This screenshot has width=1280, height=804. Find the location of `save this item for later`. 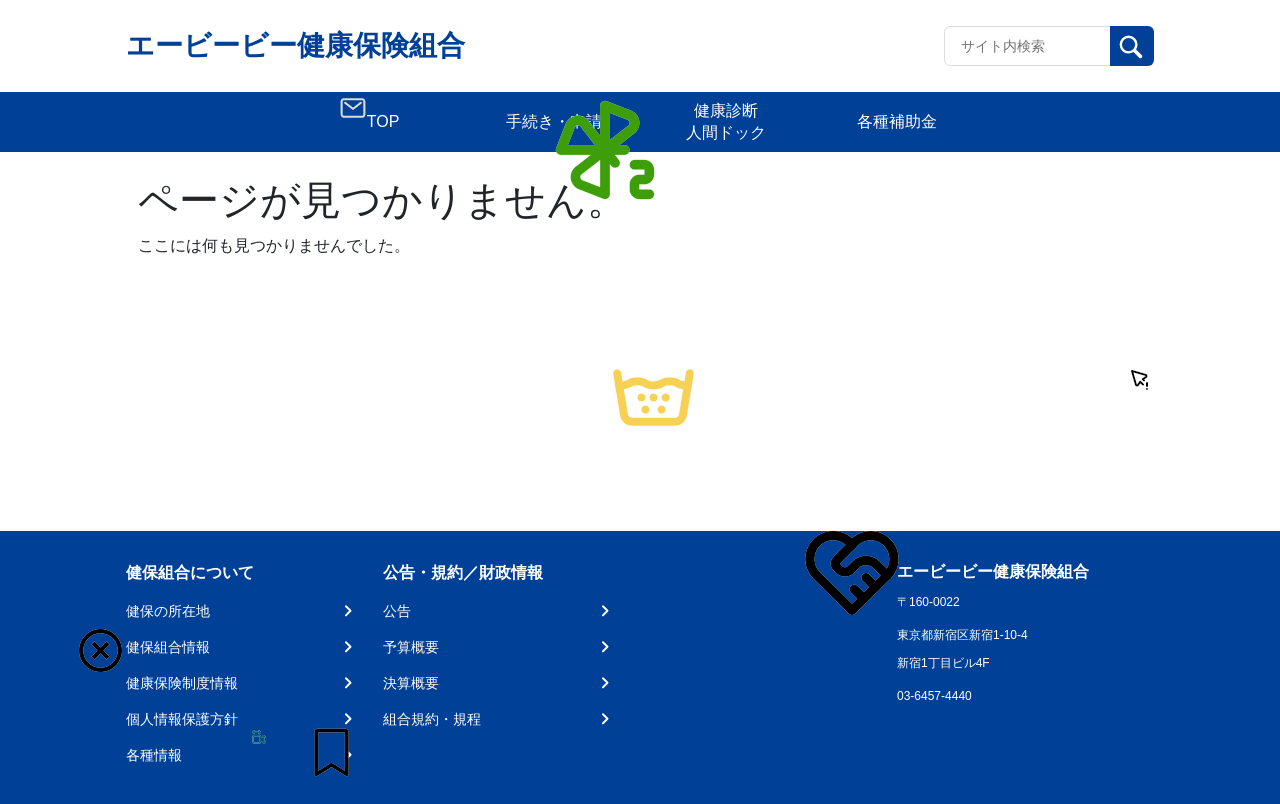

save this item for later is located at coordinates (331, 751).